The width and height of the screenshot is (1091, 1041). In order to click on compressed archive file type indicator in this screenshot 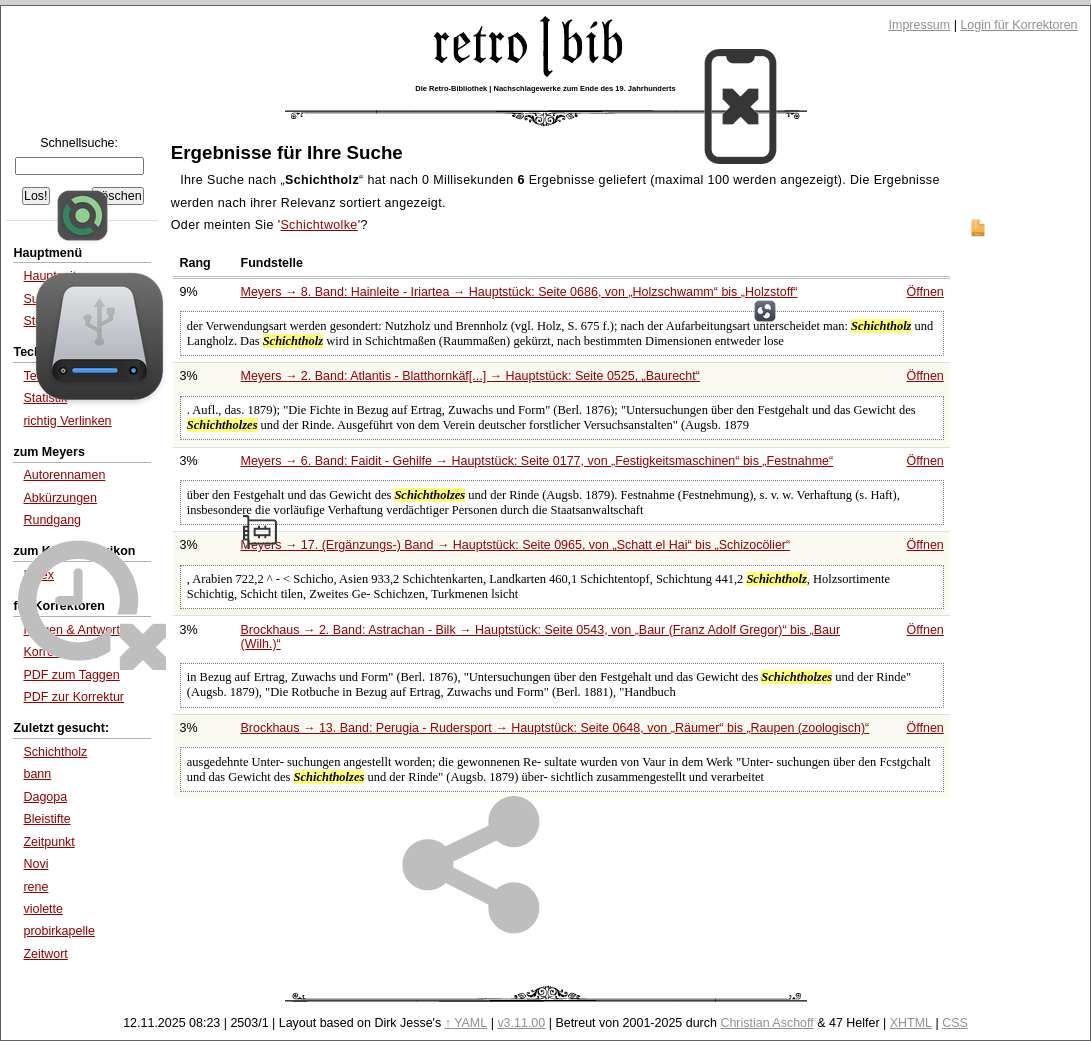, I will do `click(978, 228)`.